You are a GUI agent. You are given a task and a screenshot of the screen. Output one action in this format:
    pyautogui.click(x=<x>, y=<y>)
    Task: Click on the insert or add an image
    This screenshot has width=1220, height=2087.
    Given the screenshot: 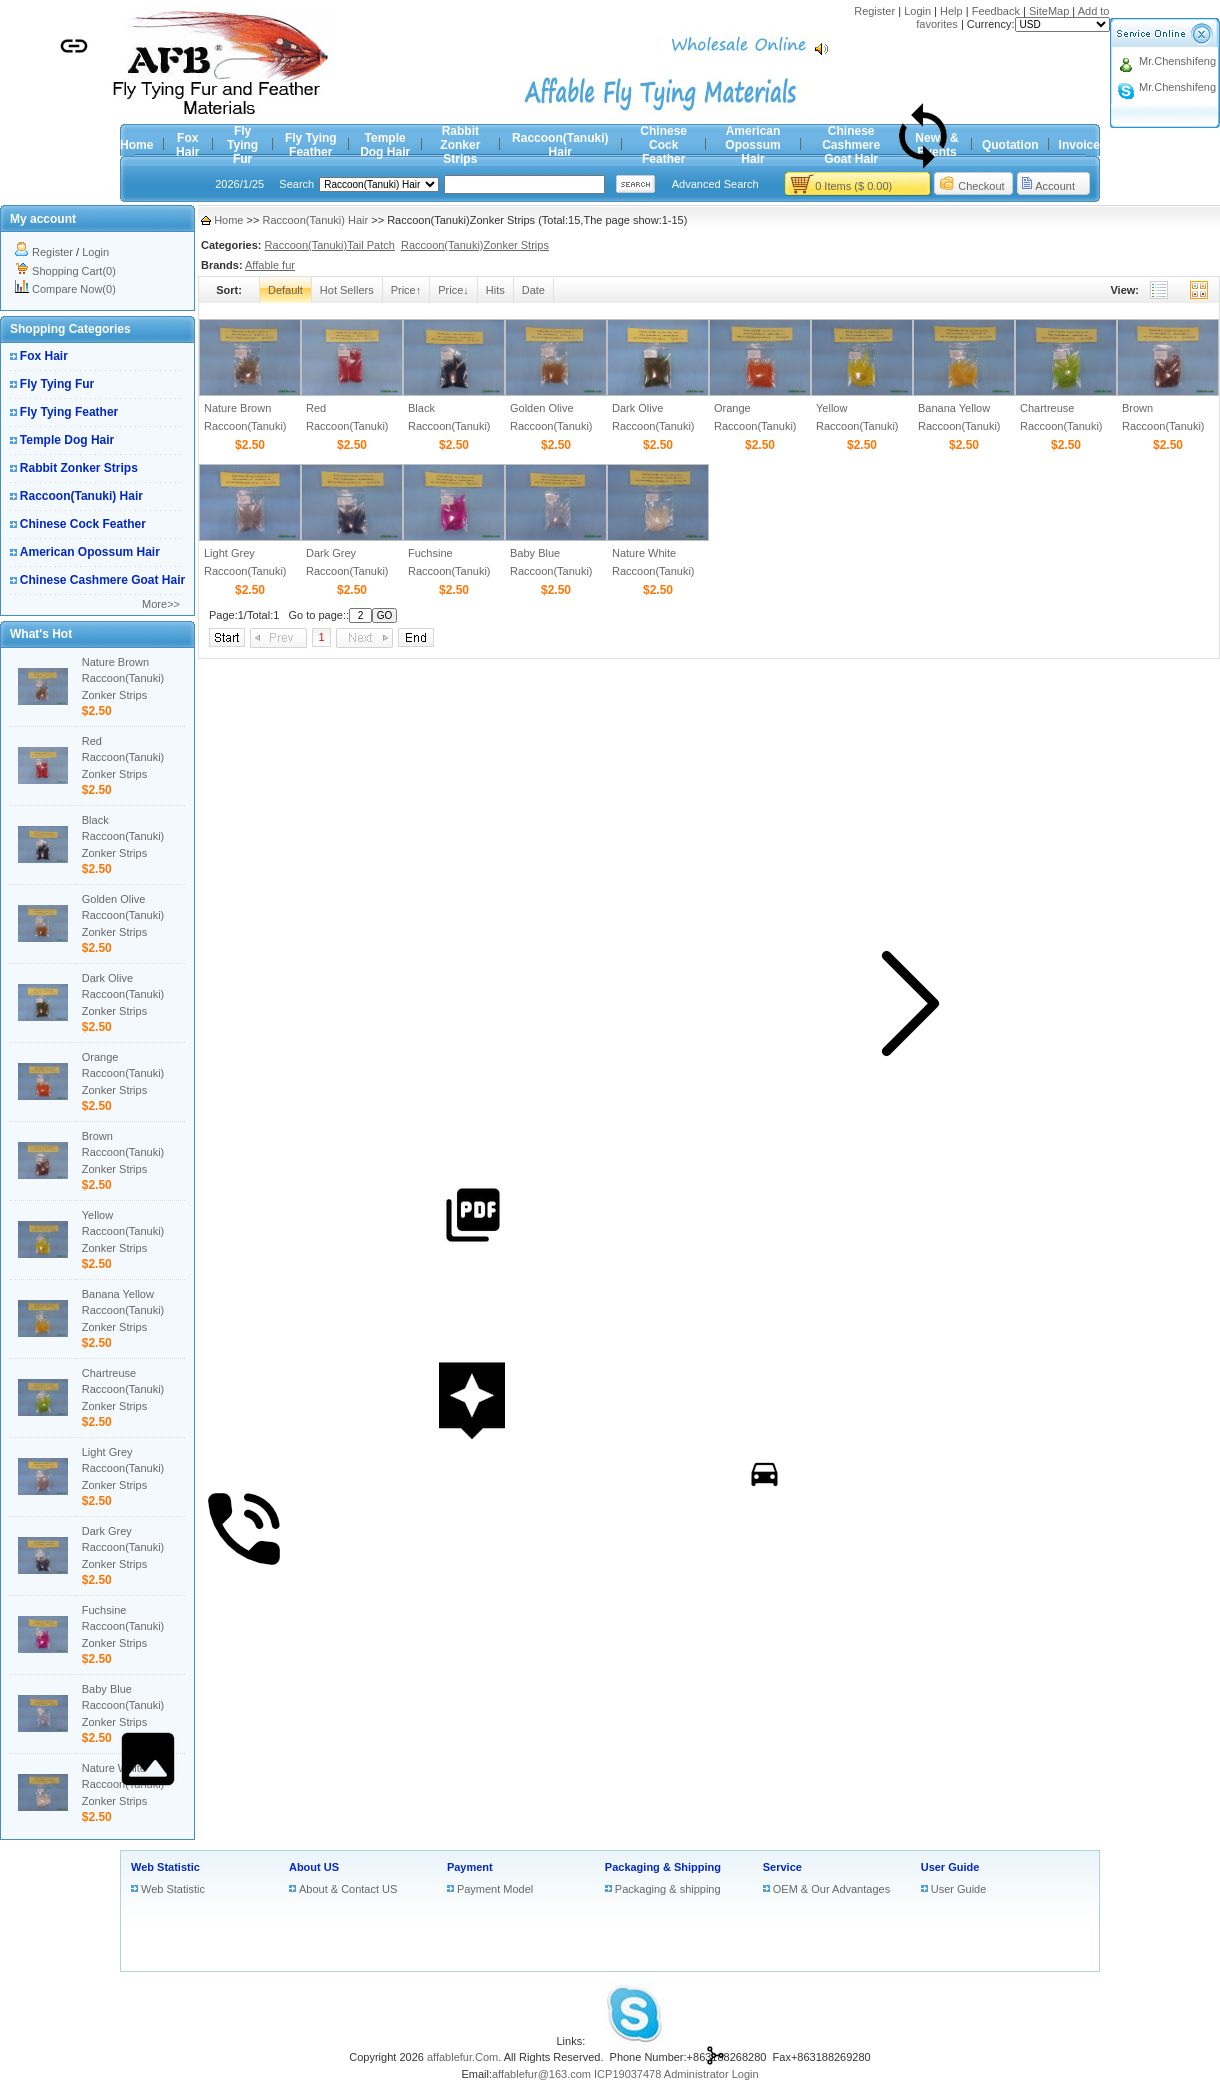 What is the action you would take?
    pyautogui.click(x=148, y=1759)
    